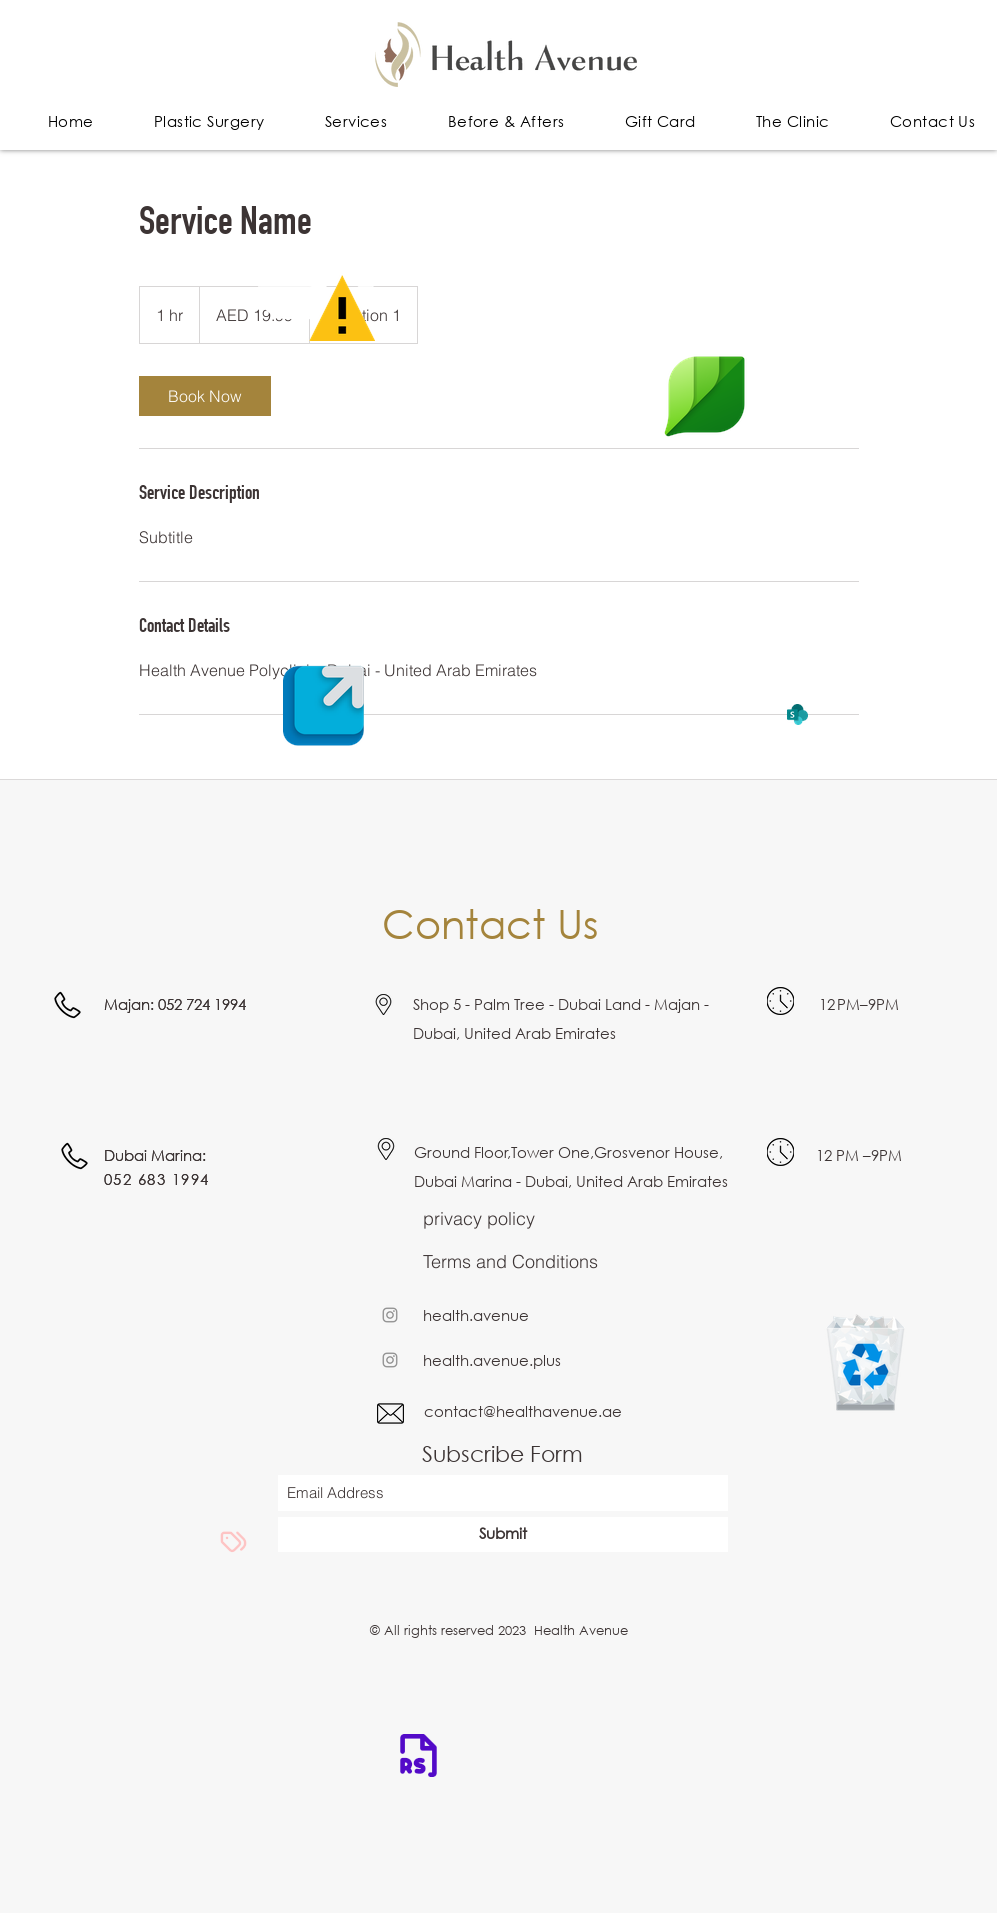  I want to click on open the recycle bin to view deleted files, so click(865, 1364).